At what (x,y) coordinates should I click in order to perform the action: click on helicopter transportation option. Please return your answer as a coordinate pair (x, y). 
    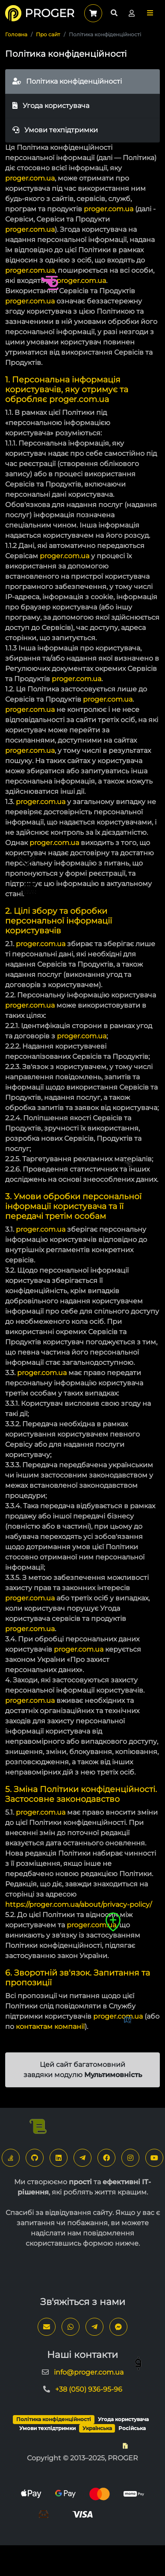
    Looking at the image, I should click on (50, 283).